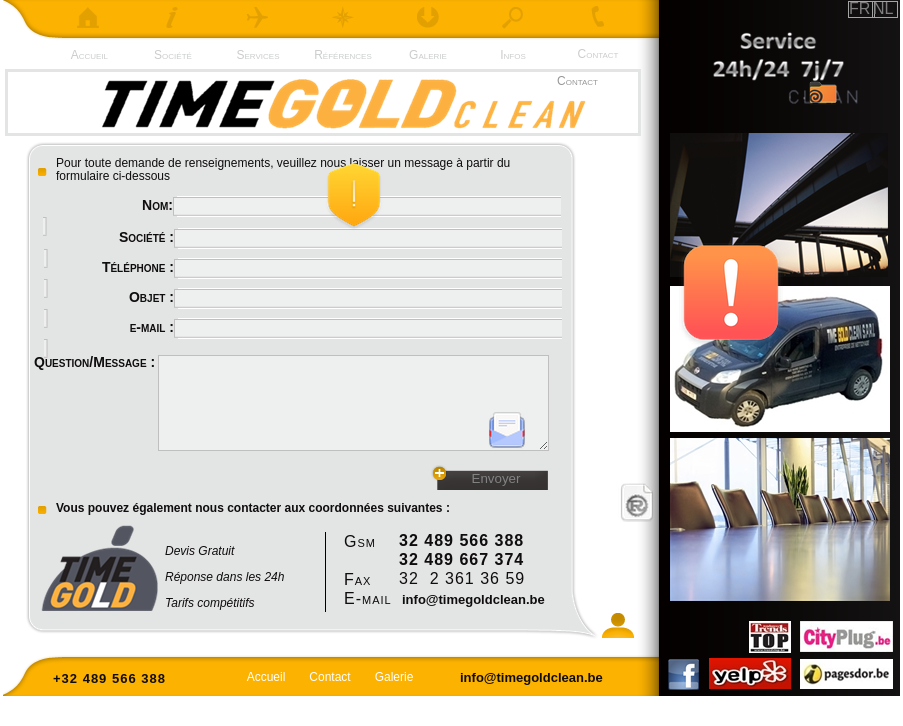 This screenshot has width=903, height=726. I want to click on a rust programming language source file, so click(637, 502).